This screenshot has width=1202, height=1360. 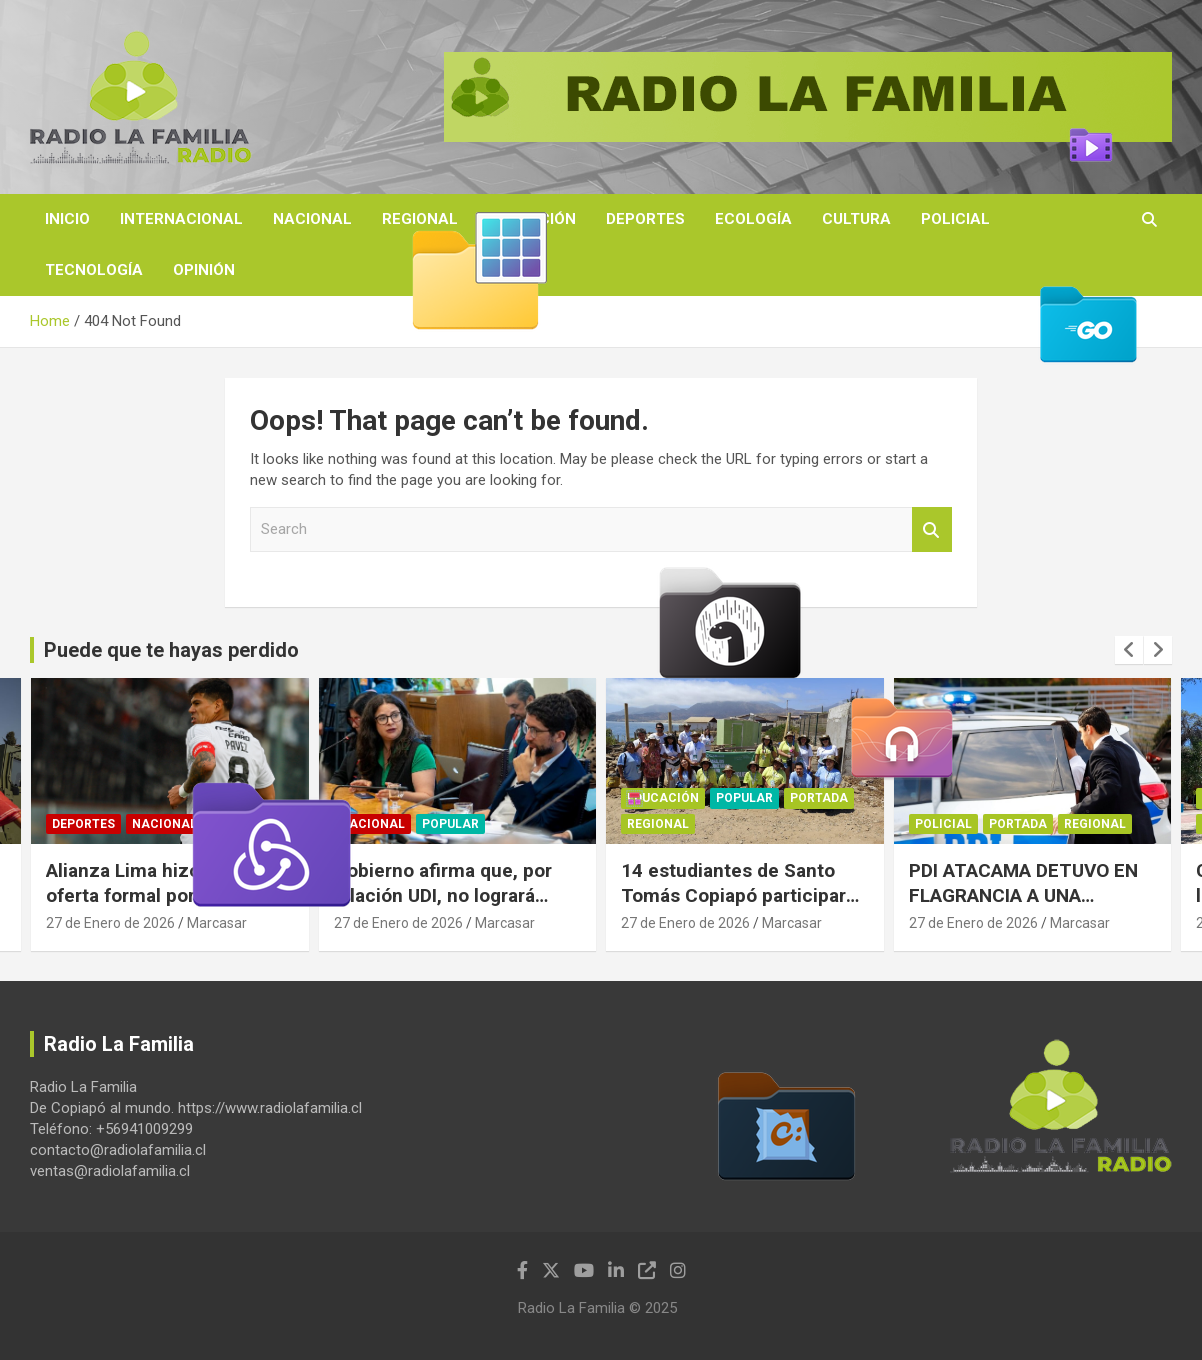 I want to click on folder containing chocolatey package manager files, so click(x=786, y=1130).